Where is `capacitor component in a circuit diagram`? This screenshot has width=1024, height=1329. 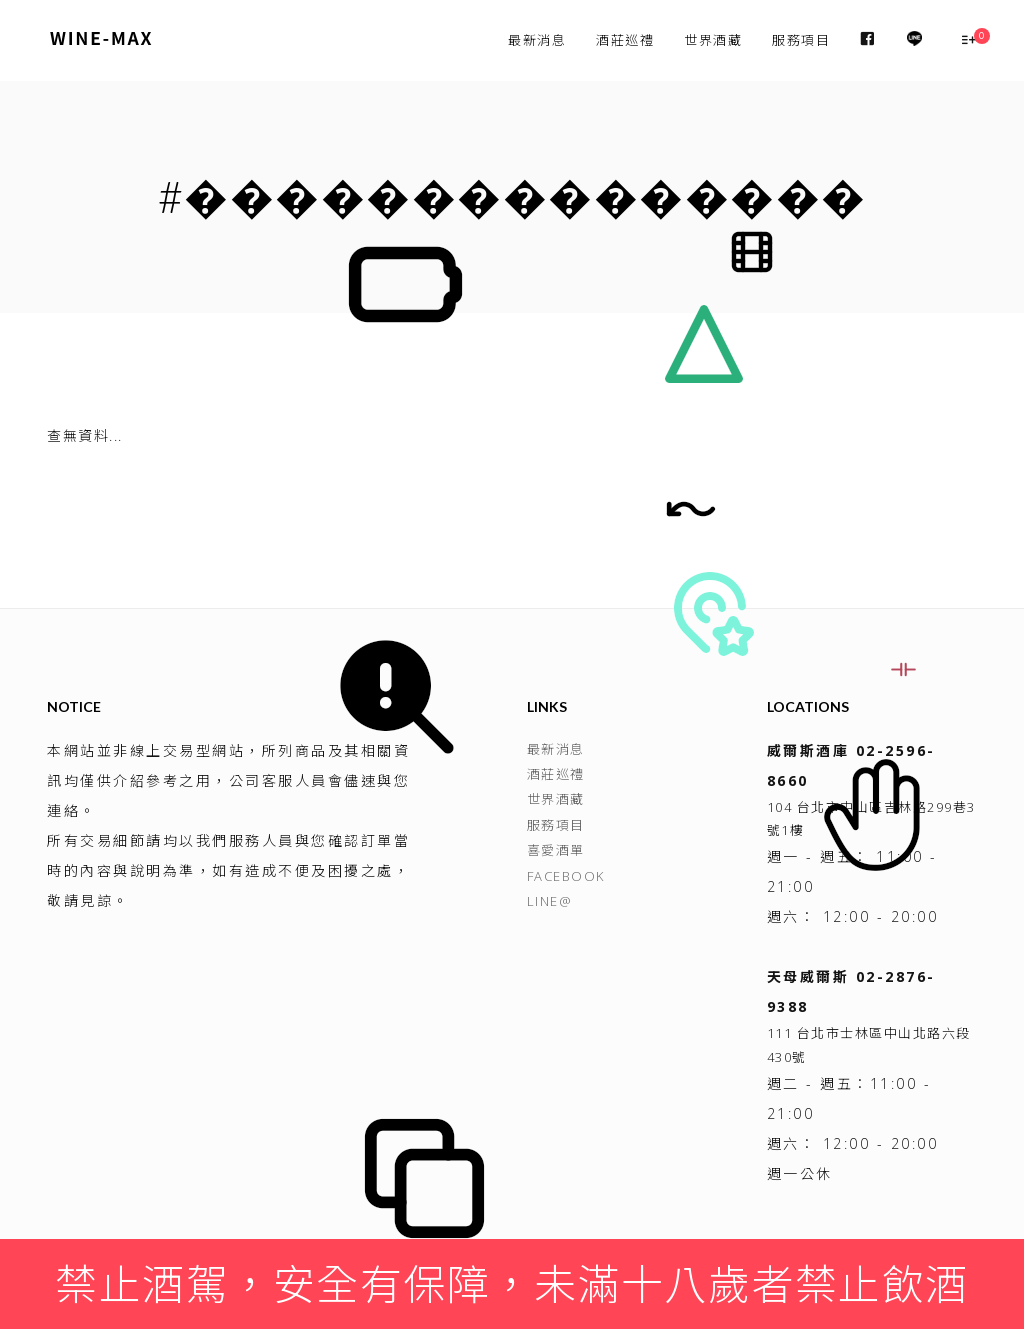
capacitor component in a circuit diagram is located at coordinates (903, 669).